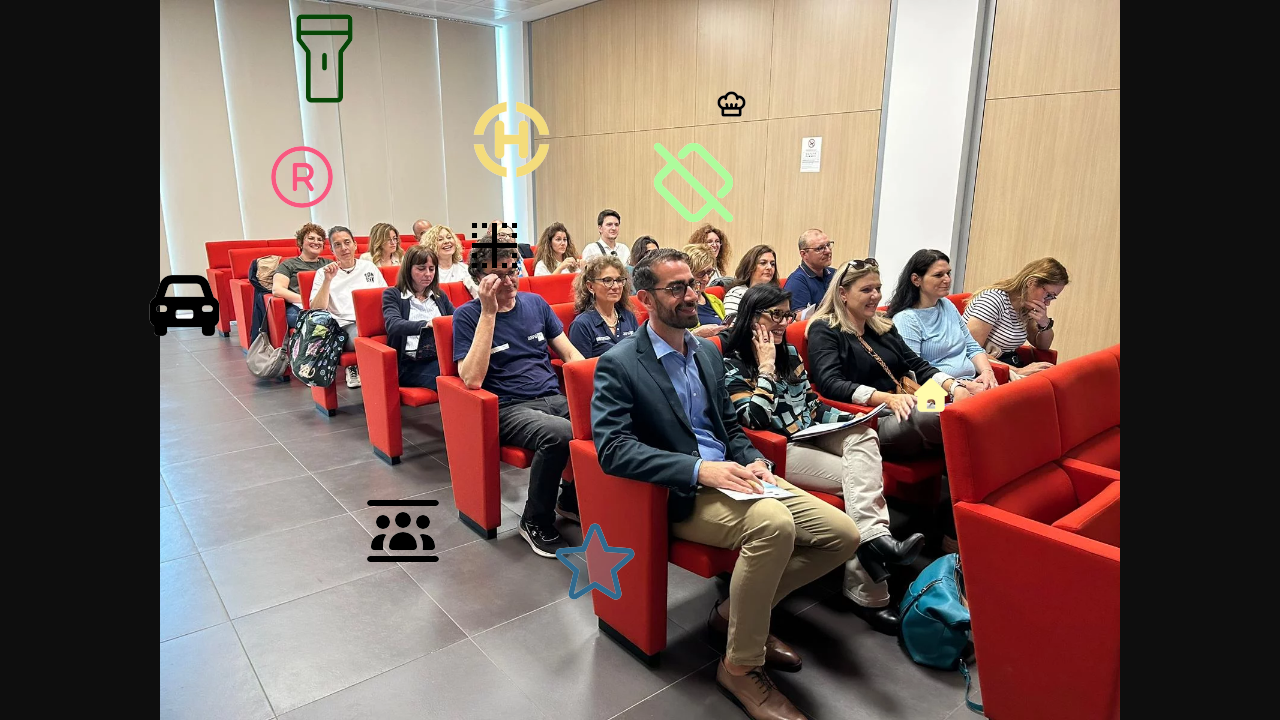 This screenshot has height=720, width=1280. What do you see at coordinates (494, 245) in the screenshot?
I see `apply inner borders to selected cells` at bounding box center [494, 245].